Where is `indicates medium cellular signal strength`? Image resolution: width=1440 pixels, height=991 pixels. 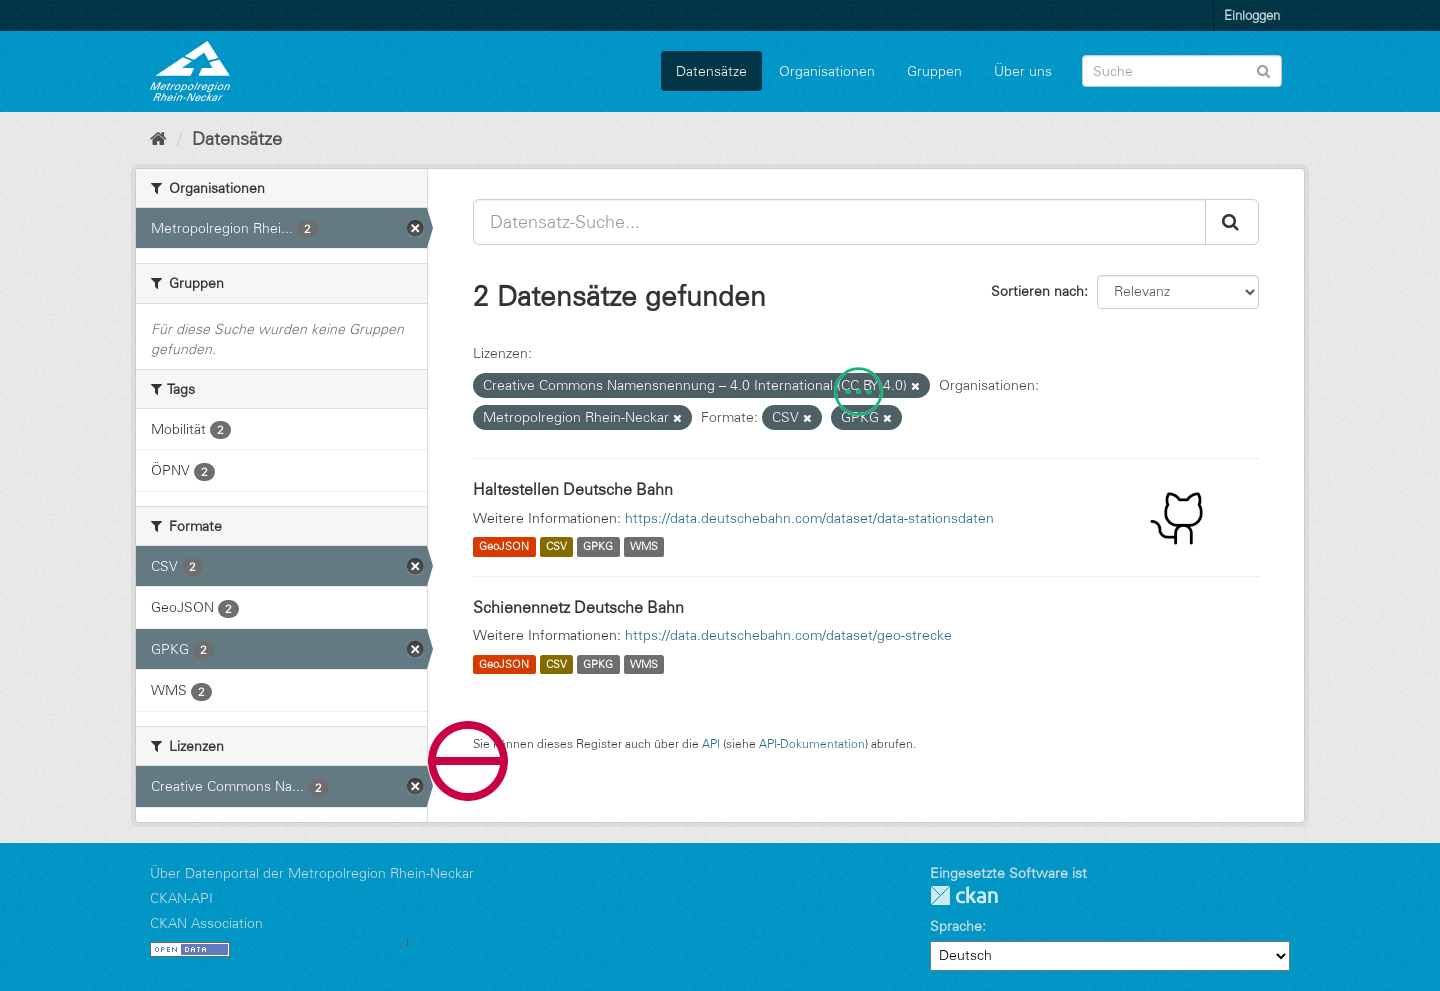
indicates medium cellular signal strength is located at coordinates (408, 940).